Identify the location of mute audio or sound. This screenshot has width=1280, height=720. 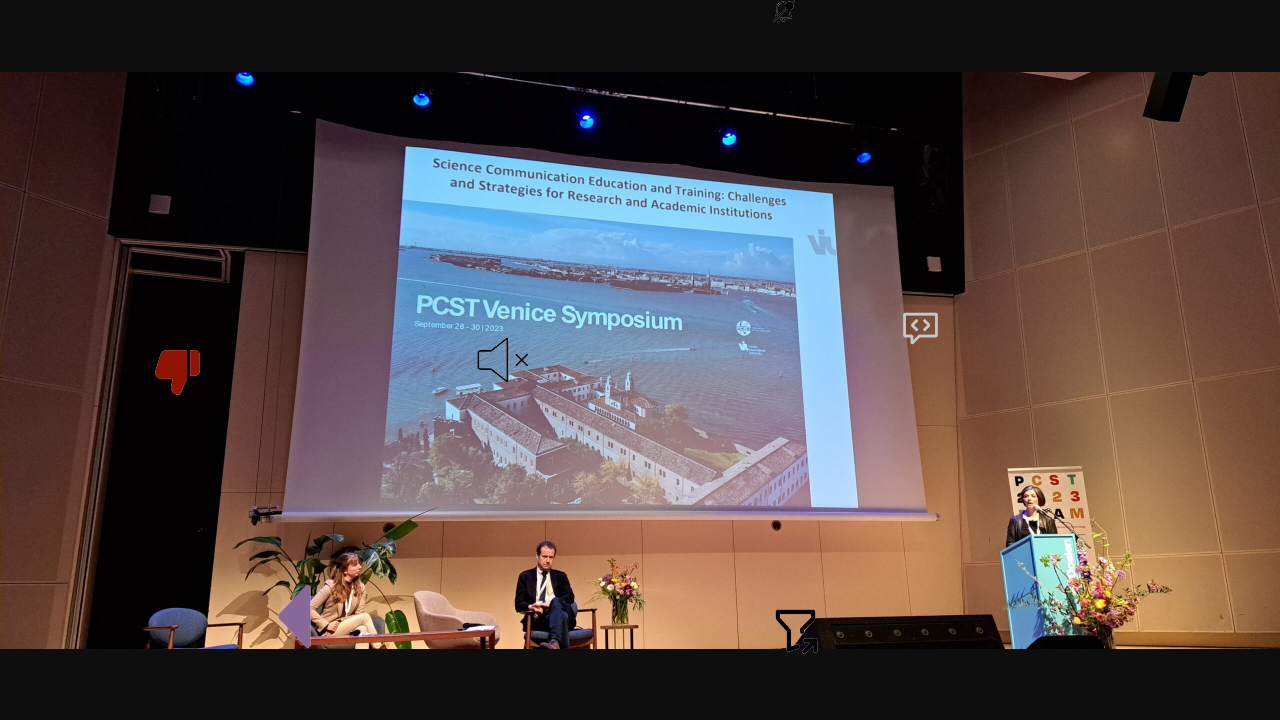
(500, 360).